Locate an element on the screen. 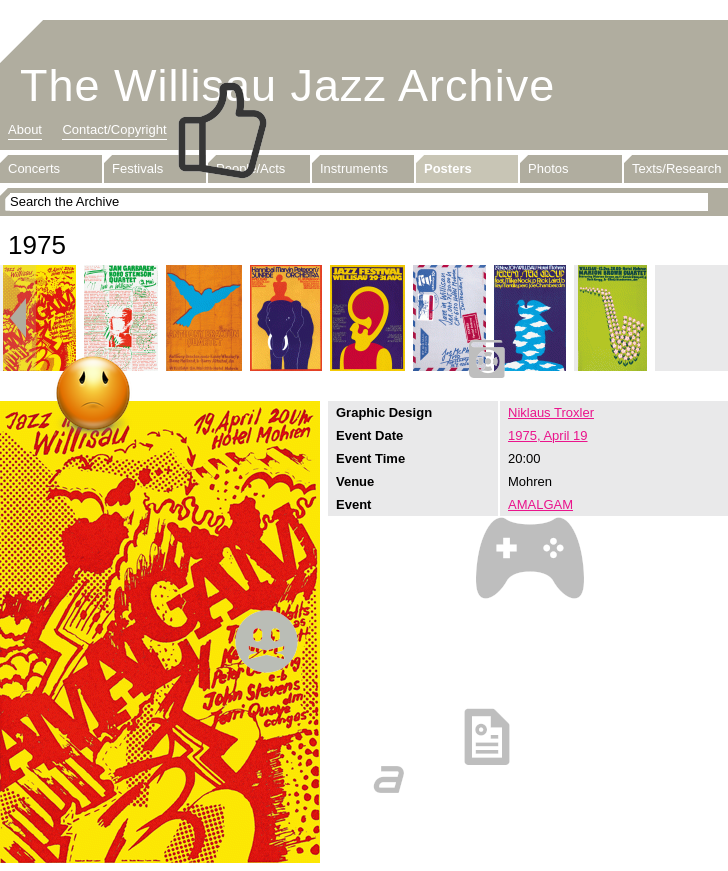 The image size is (728, 871). indicates a secret or confidential message is located at coordinates (266, 641).